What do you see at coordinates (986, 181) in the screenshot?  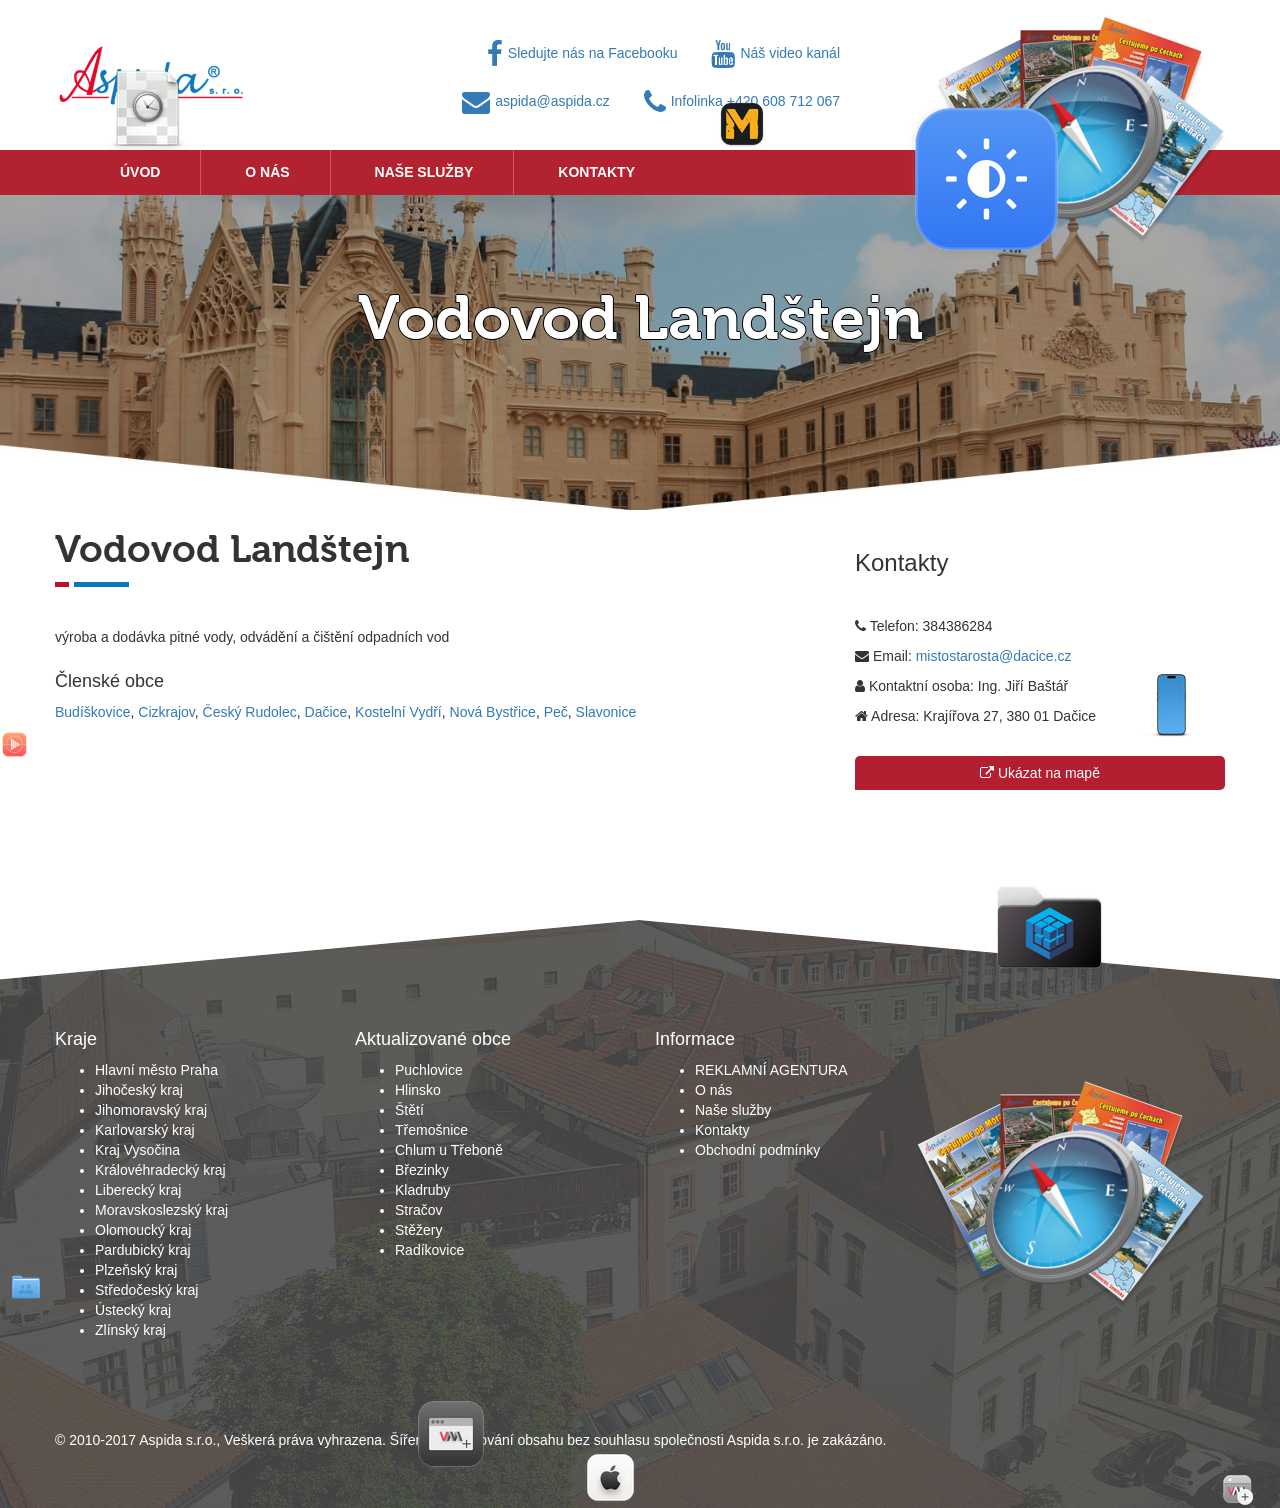 I see `adjust night shift or blue light settings` at bounding box center [986, 181].